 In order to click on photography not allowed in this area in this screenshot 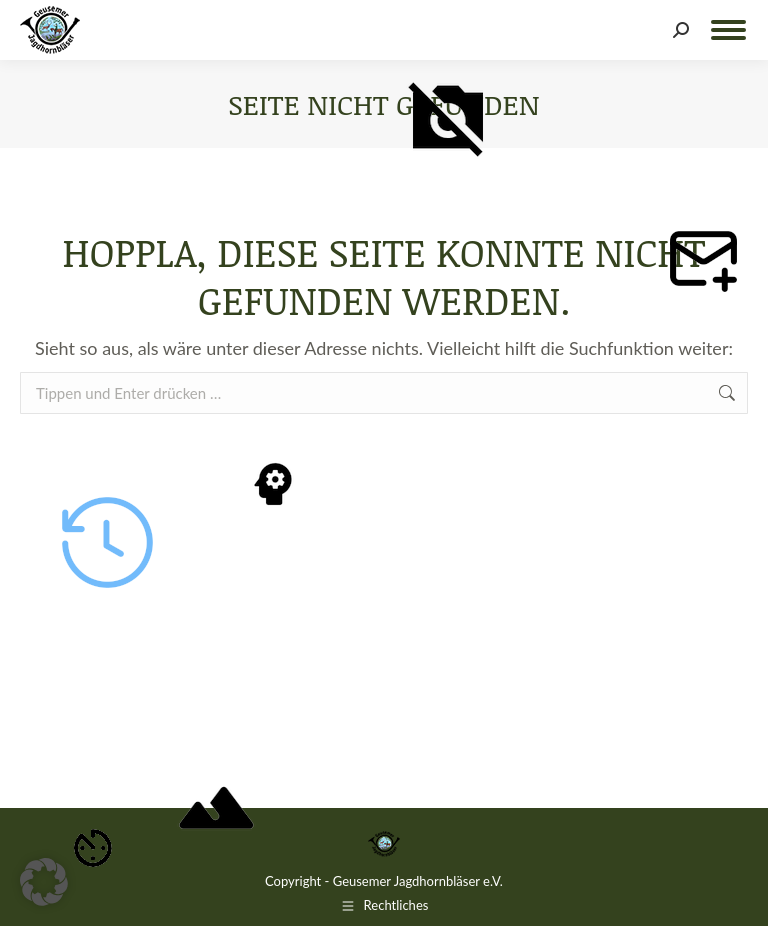, I will do `click(448, 117)`.